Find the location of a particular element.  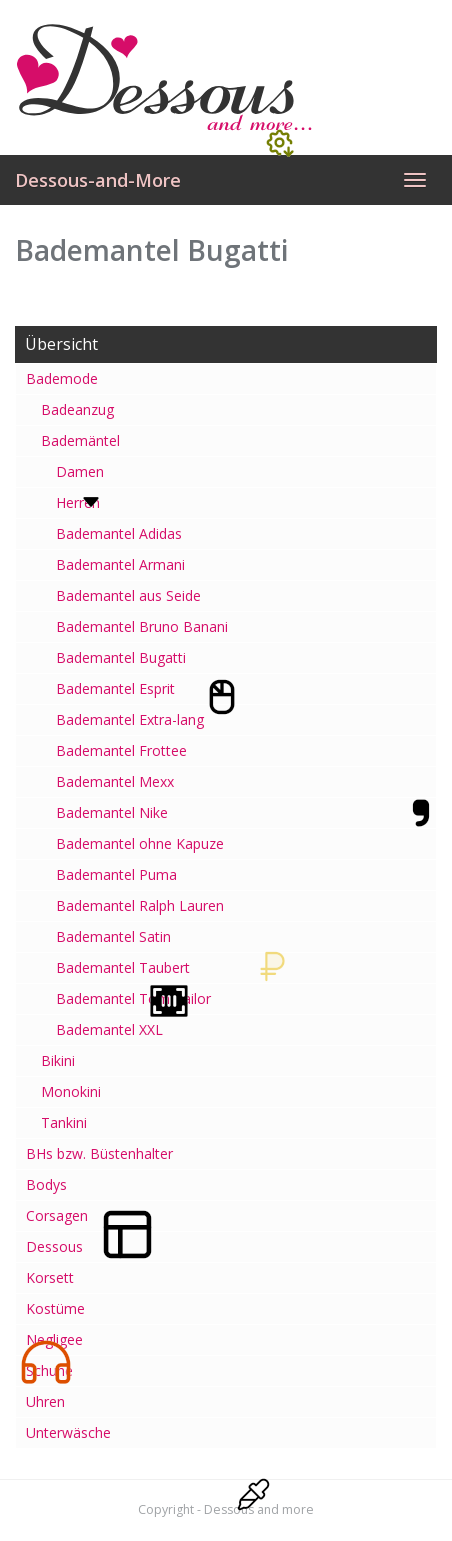

insert closing single quotation mark is located at coordinates (421, 813).